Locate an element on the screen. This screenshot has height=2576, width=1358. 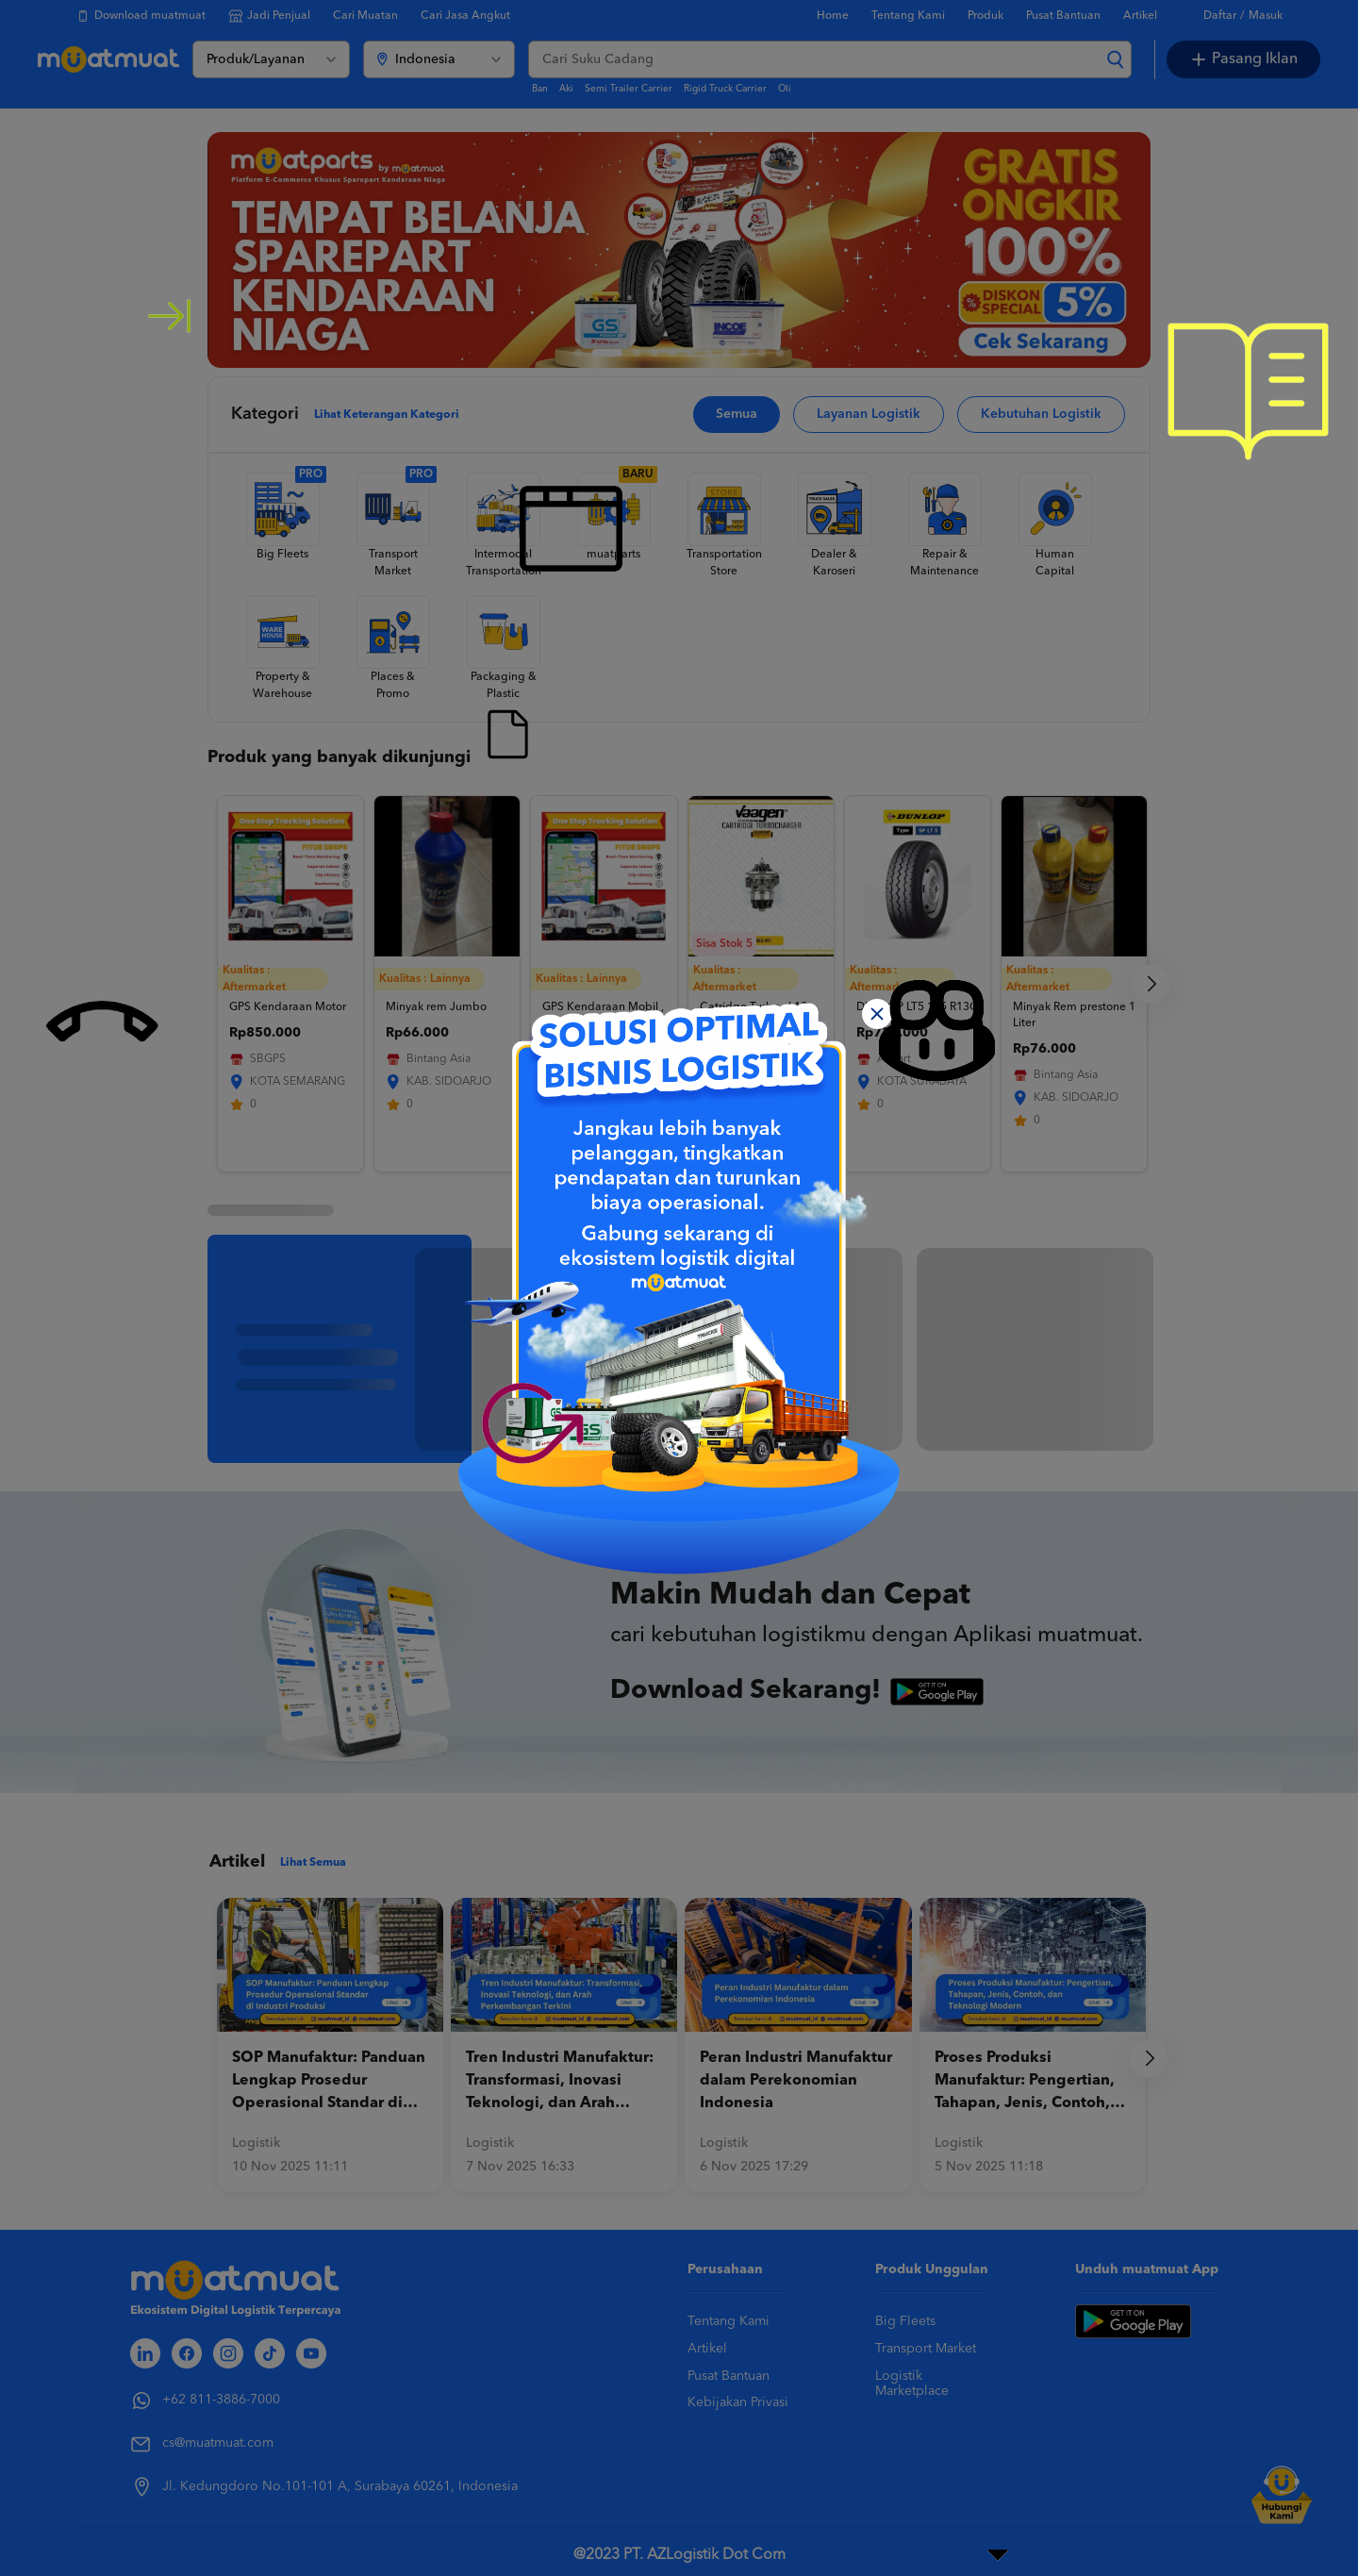
move content to the next tab stop is located at coordinates (170, 316).